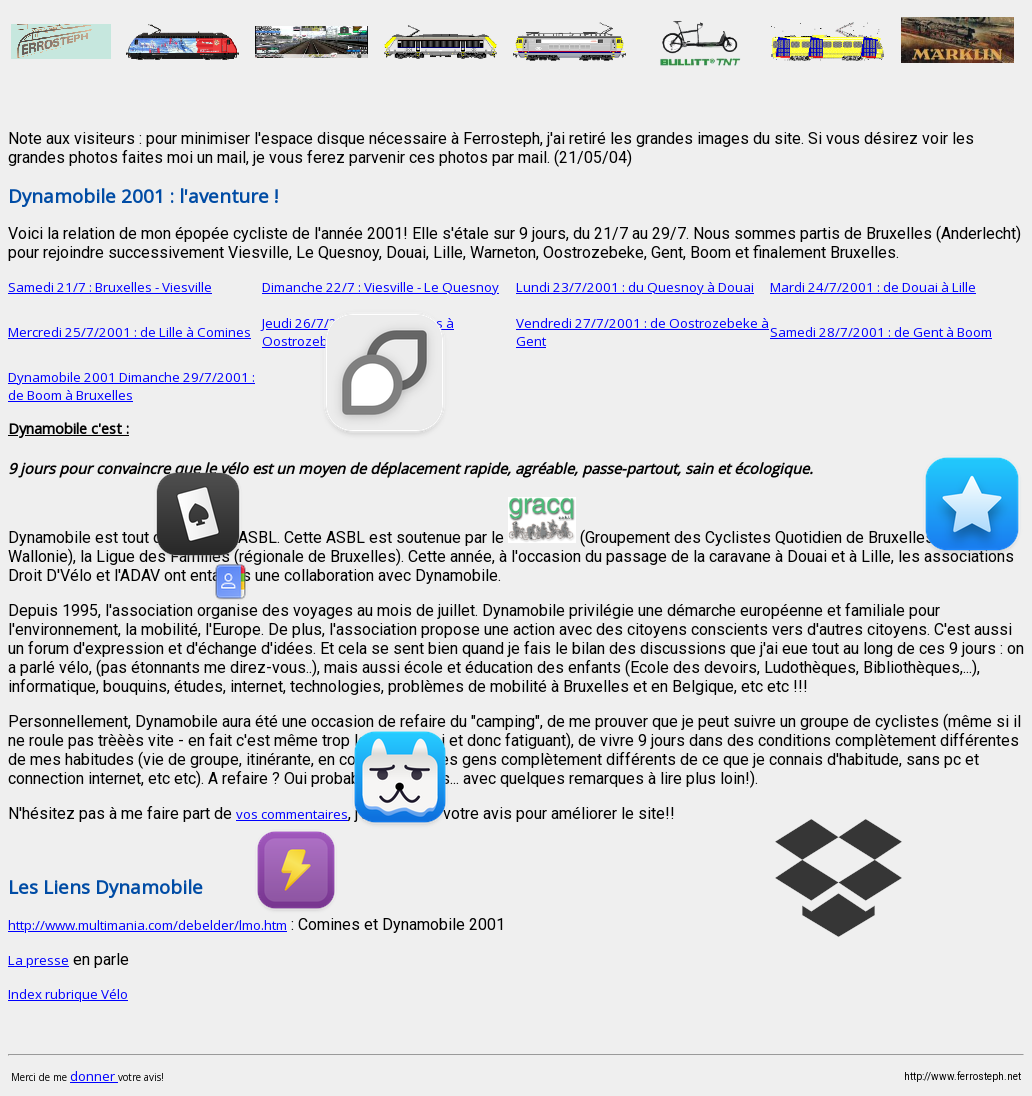 The height and width of the screenshot is (1096, 1032). I want to click on open solitaire card game, so click(198, 514).